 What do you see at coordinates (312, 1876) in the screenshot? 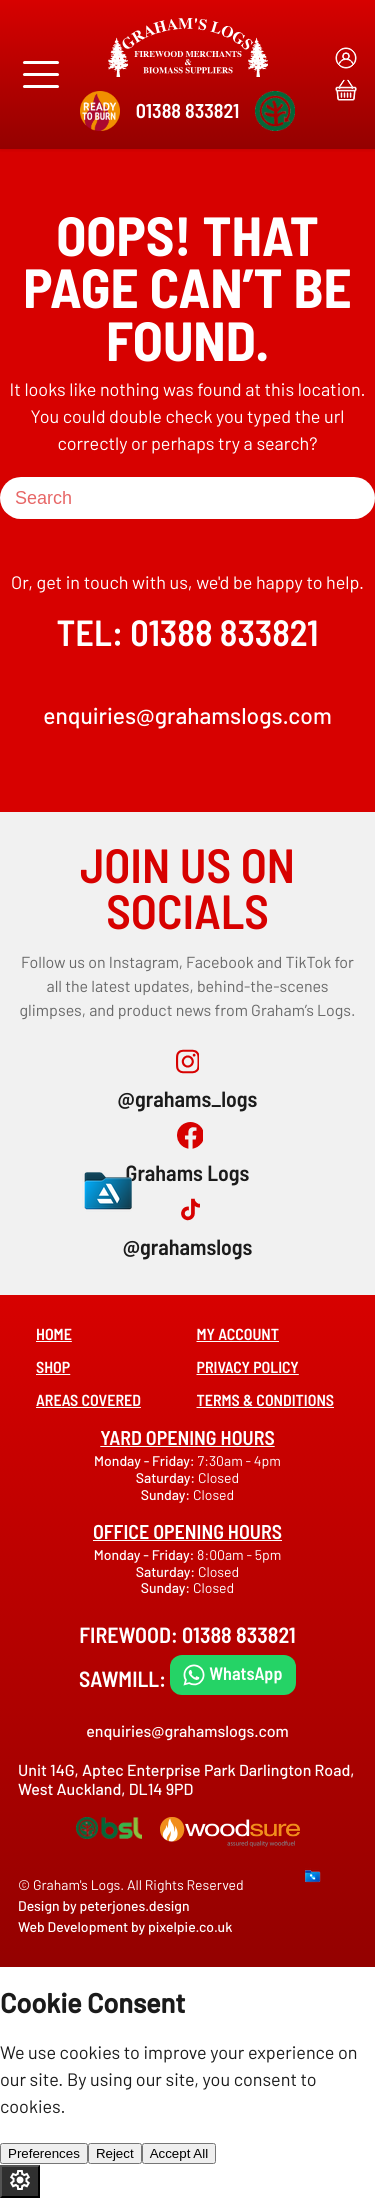
I see `open wondershare mirrorgo files folder` at bounding box center [312, 1876].